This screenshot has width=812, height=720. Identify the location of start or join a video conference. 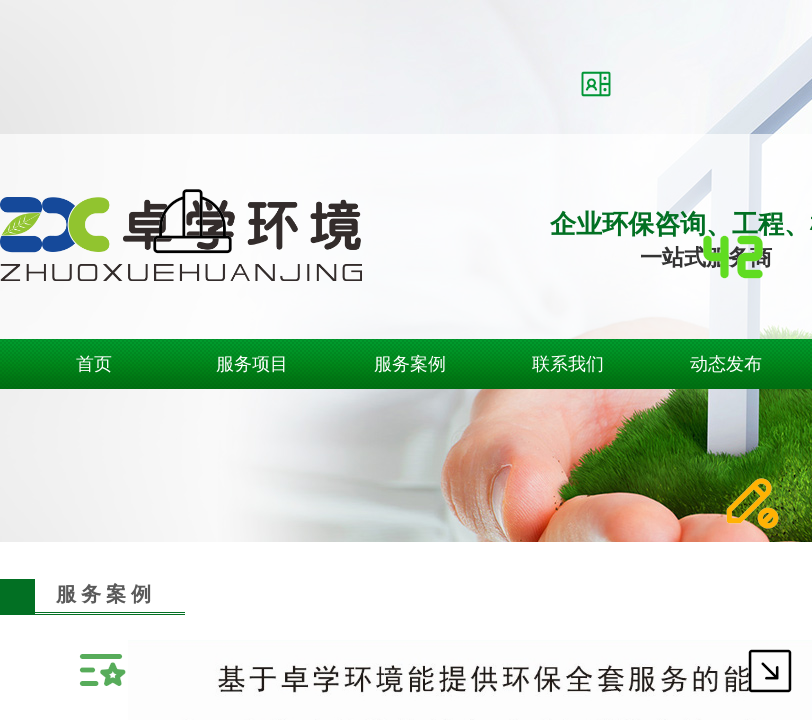
(596, 84).